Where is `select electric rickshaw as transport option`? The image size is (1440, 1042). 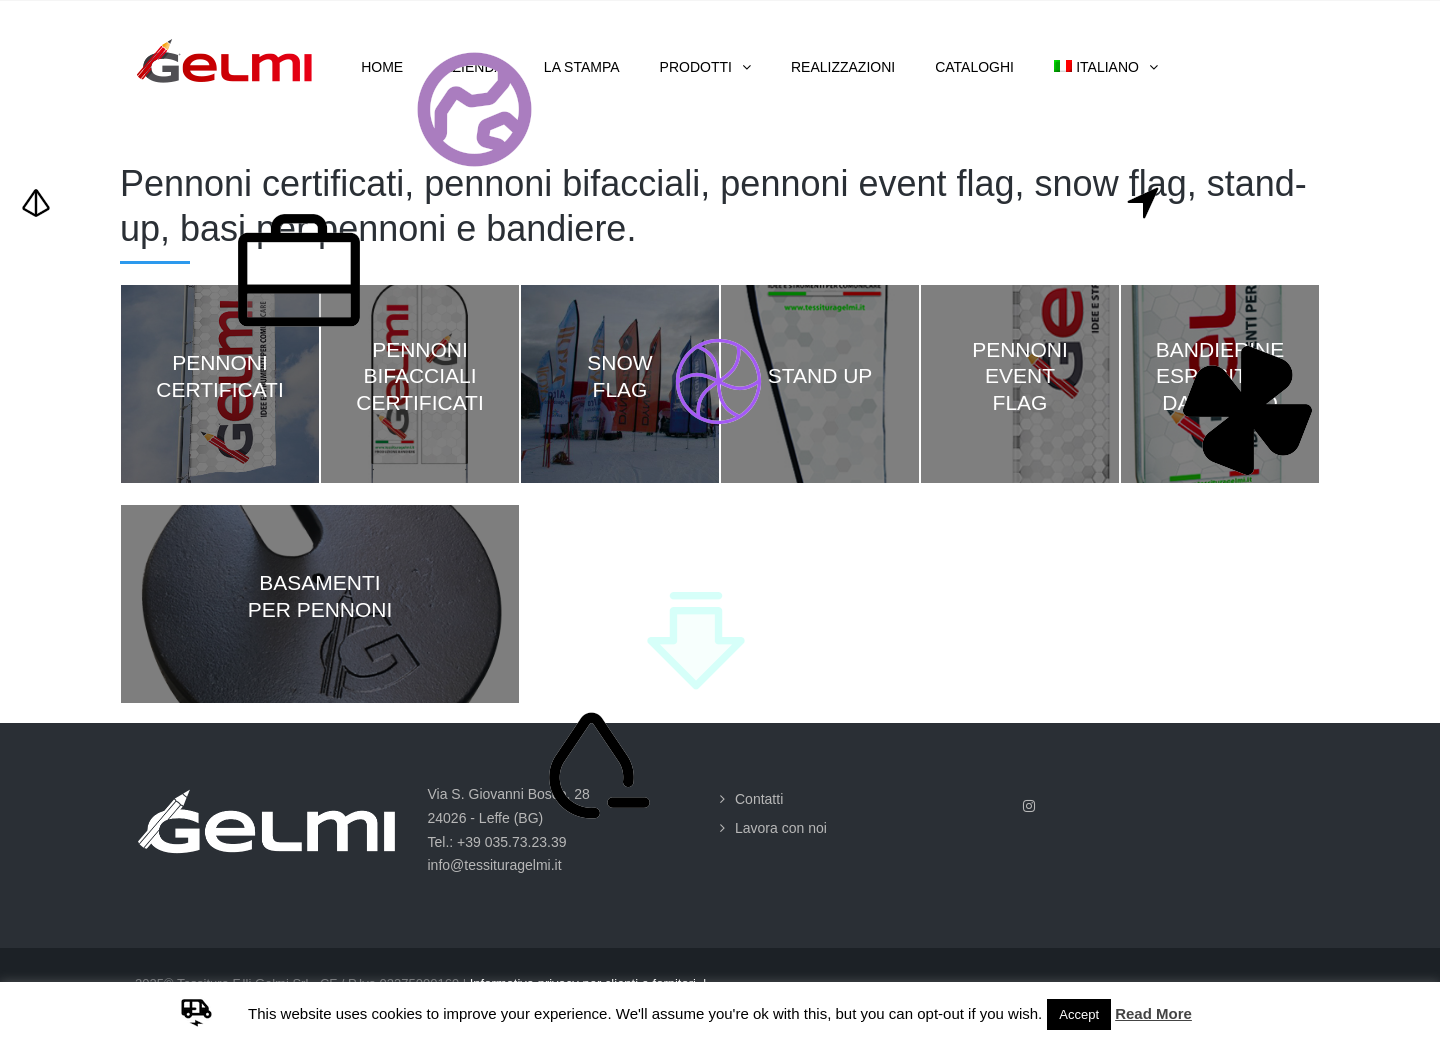 select electric rickshaw as transport option is located at coordinates (196, 1011).